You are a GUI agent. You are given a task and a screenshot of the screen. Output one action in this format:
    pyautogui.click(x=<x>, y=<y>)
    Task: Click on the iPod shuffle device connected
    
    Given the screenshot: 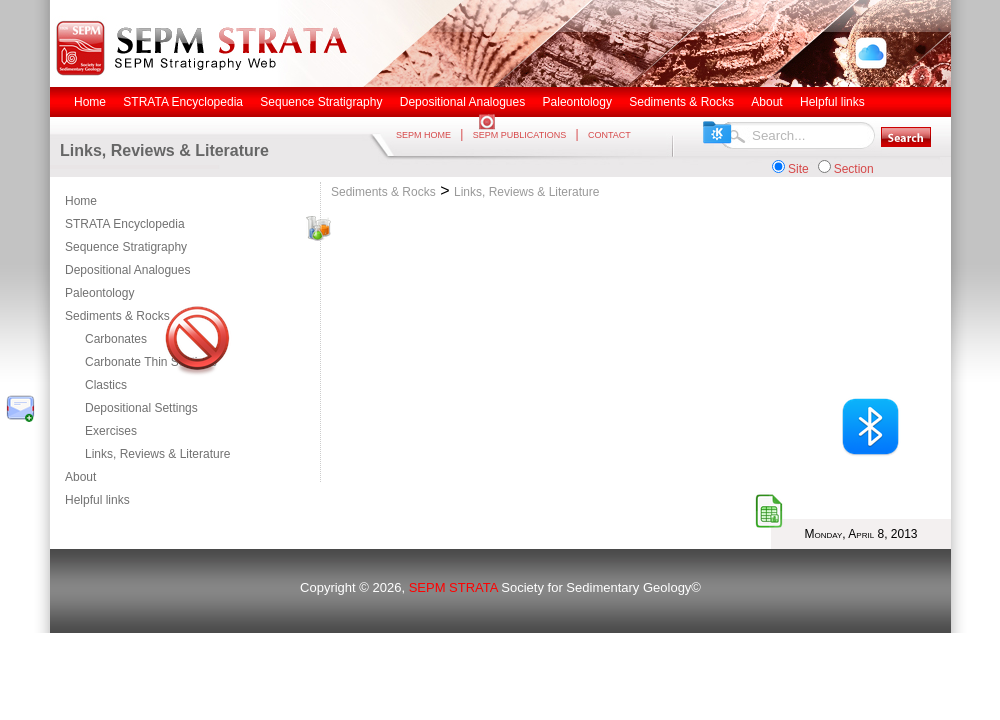 What is the action you would take?
    pyautogui.click(x=487, y=122)
    